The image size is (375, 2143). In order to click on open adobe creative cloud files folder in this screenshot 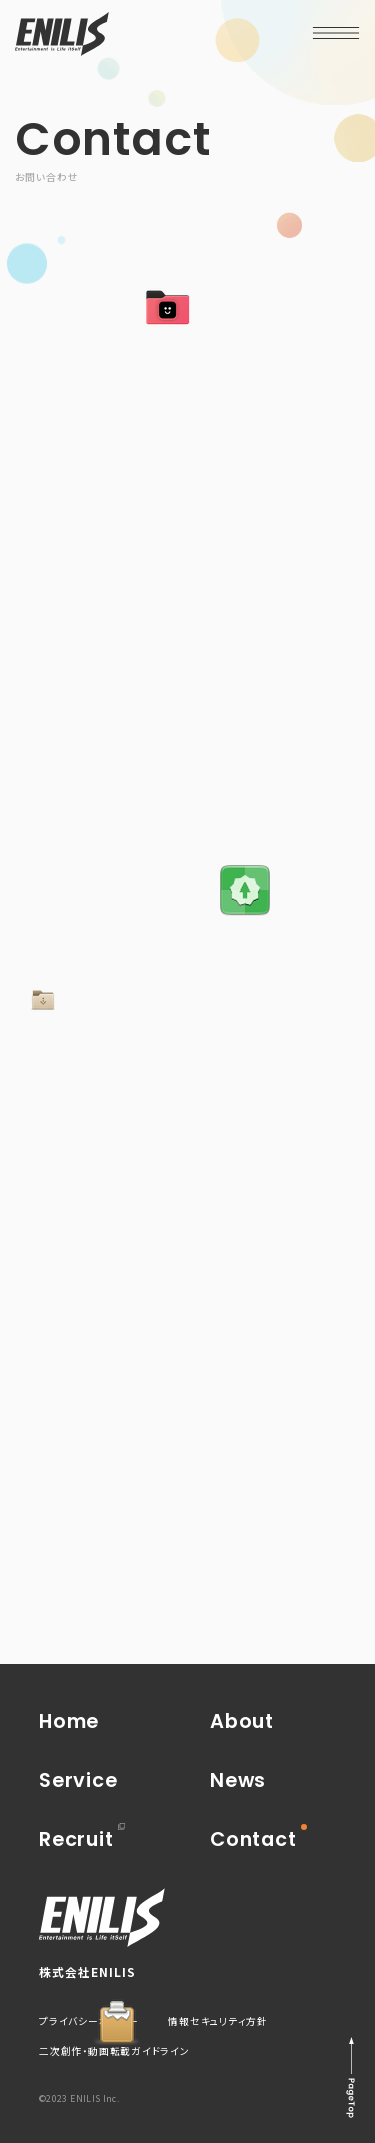, I will do `click(167, 308)`.